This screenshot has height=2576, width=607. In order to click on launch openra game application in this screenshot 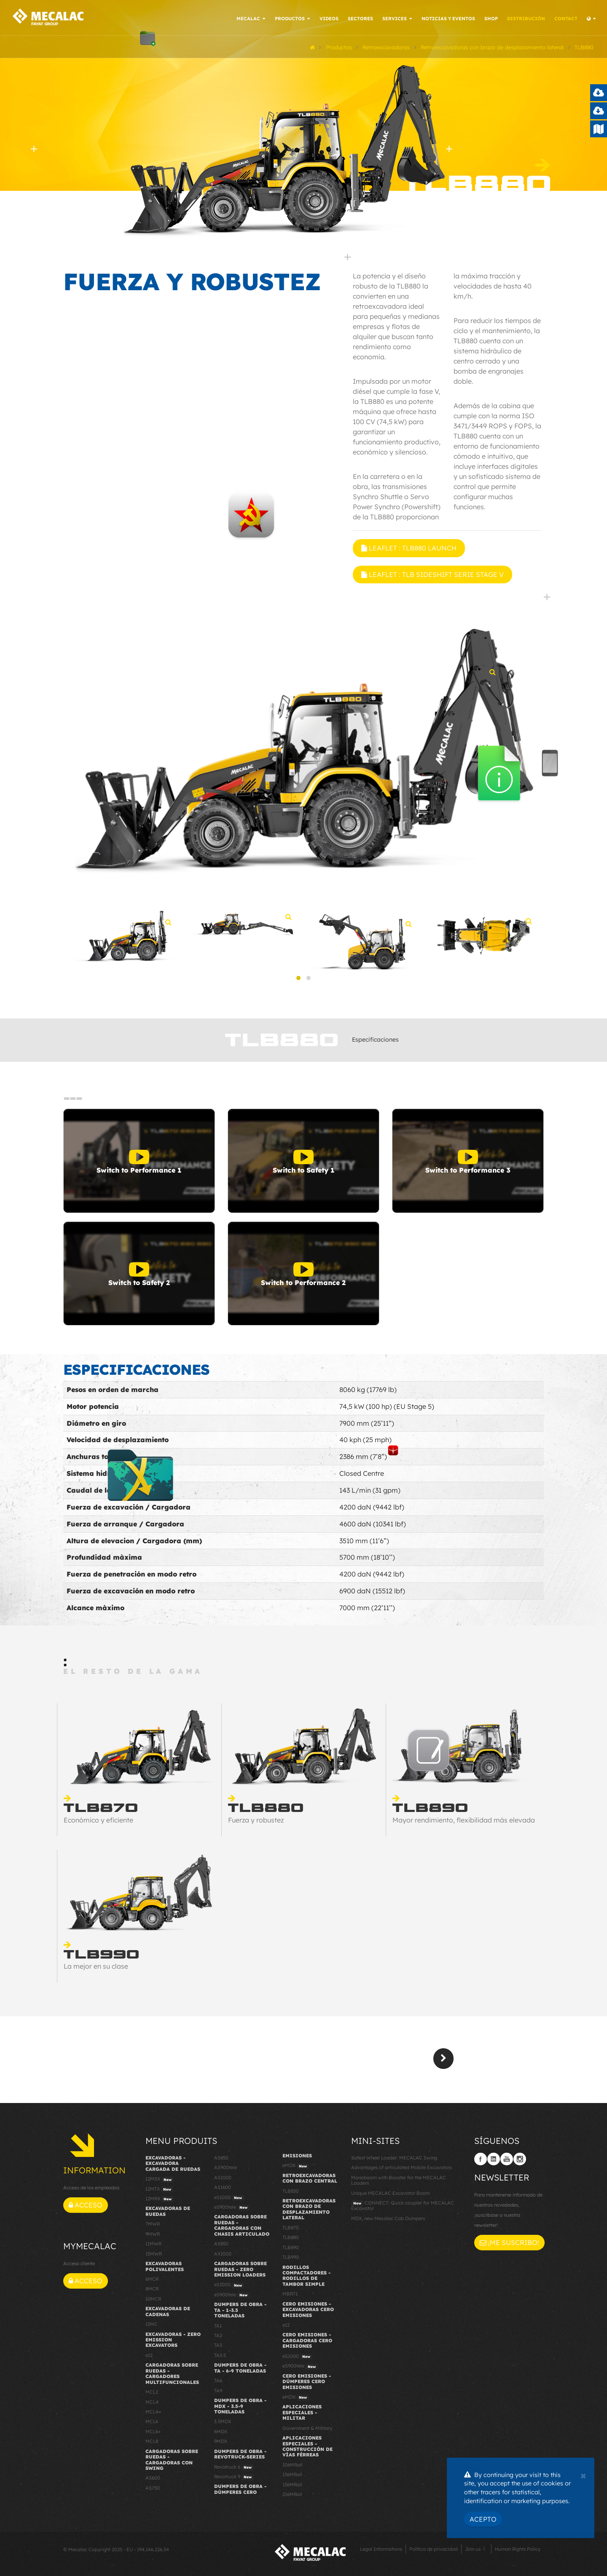, I will do `click(251, 515)`.